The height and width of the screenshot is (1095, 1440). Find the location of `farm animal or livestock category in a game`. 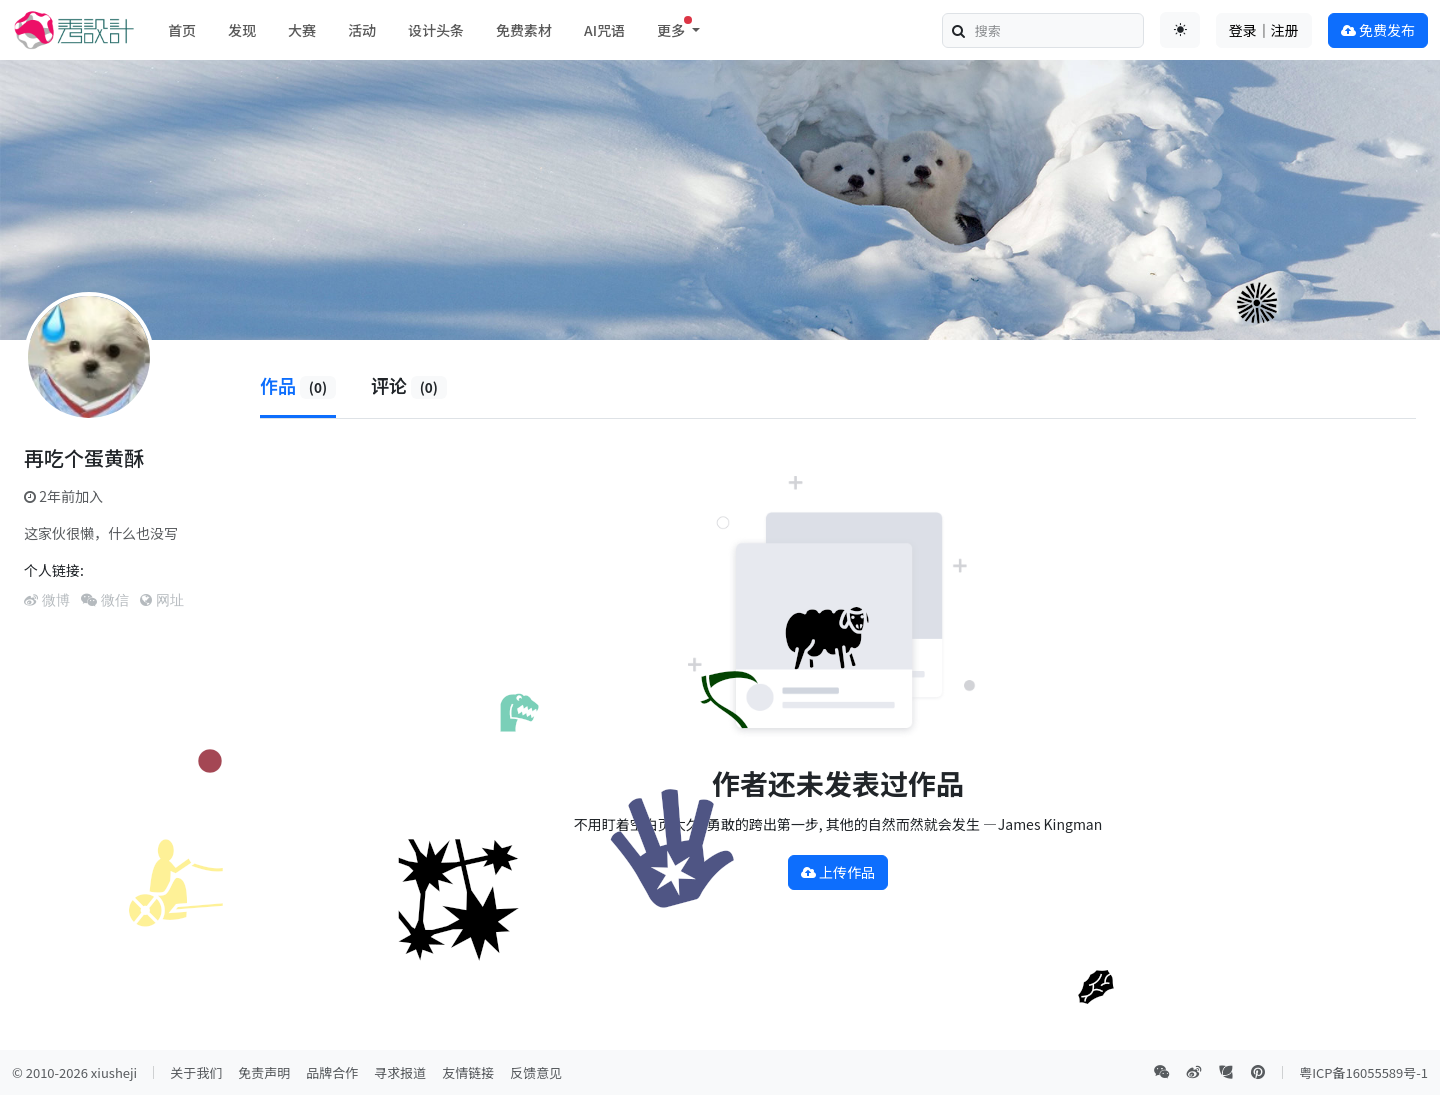

farm animal or livestock category in a game is located at coordinates (826, 635).